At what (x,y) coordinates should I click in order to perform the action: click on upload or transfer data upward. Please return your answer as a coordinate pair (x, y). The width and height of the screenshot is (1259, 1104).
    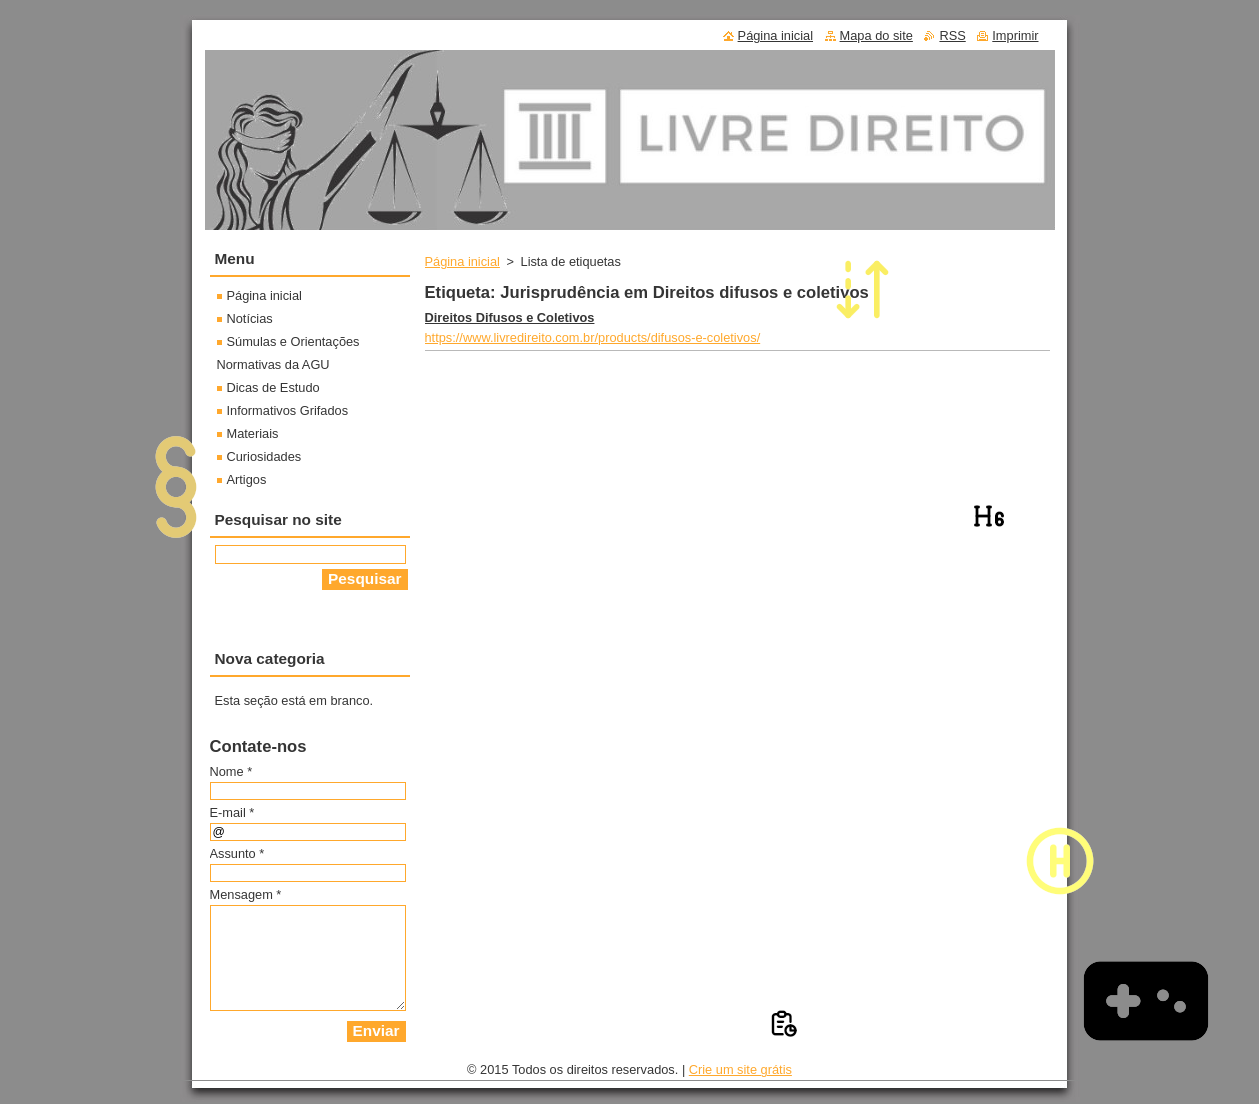
    Looking at the image, I should click on (862, 289).